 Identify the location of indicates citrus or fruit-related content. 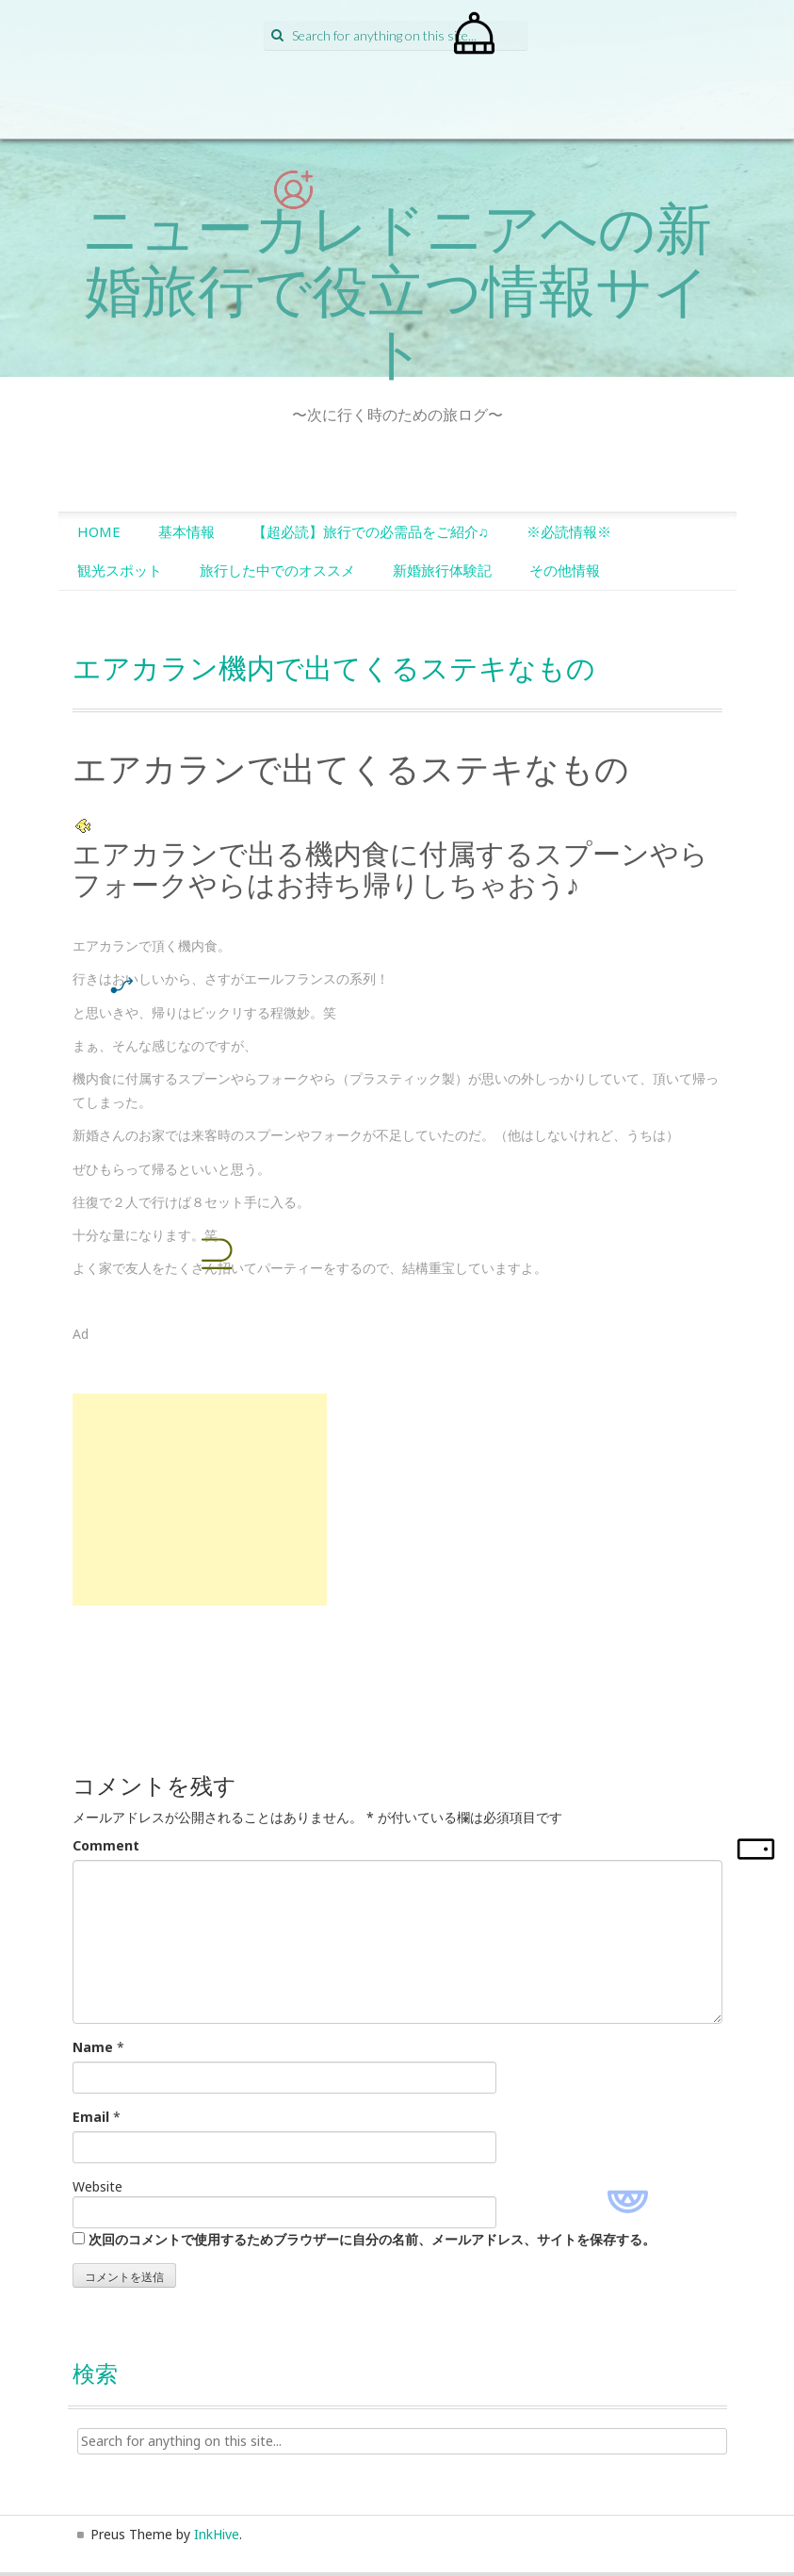
(627, 2198).